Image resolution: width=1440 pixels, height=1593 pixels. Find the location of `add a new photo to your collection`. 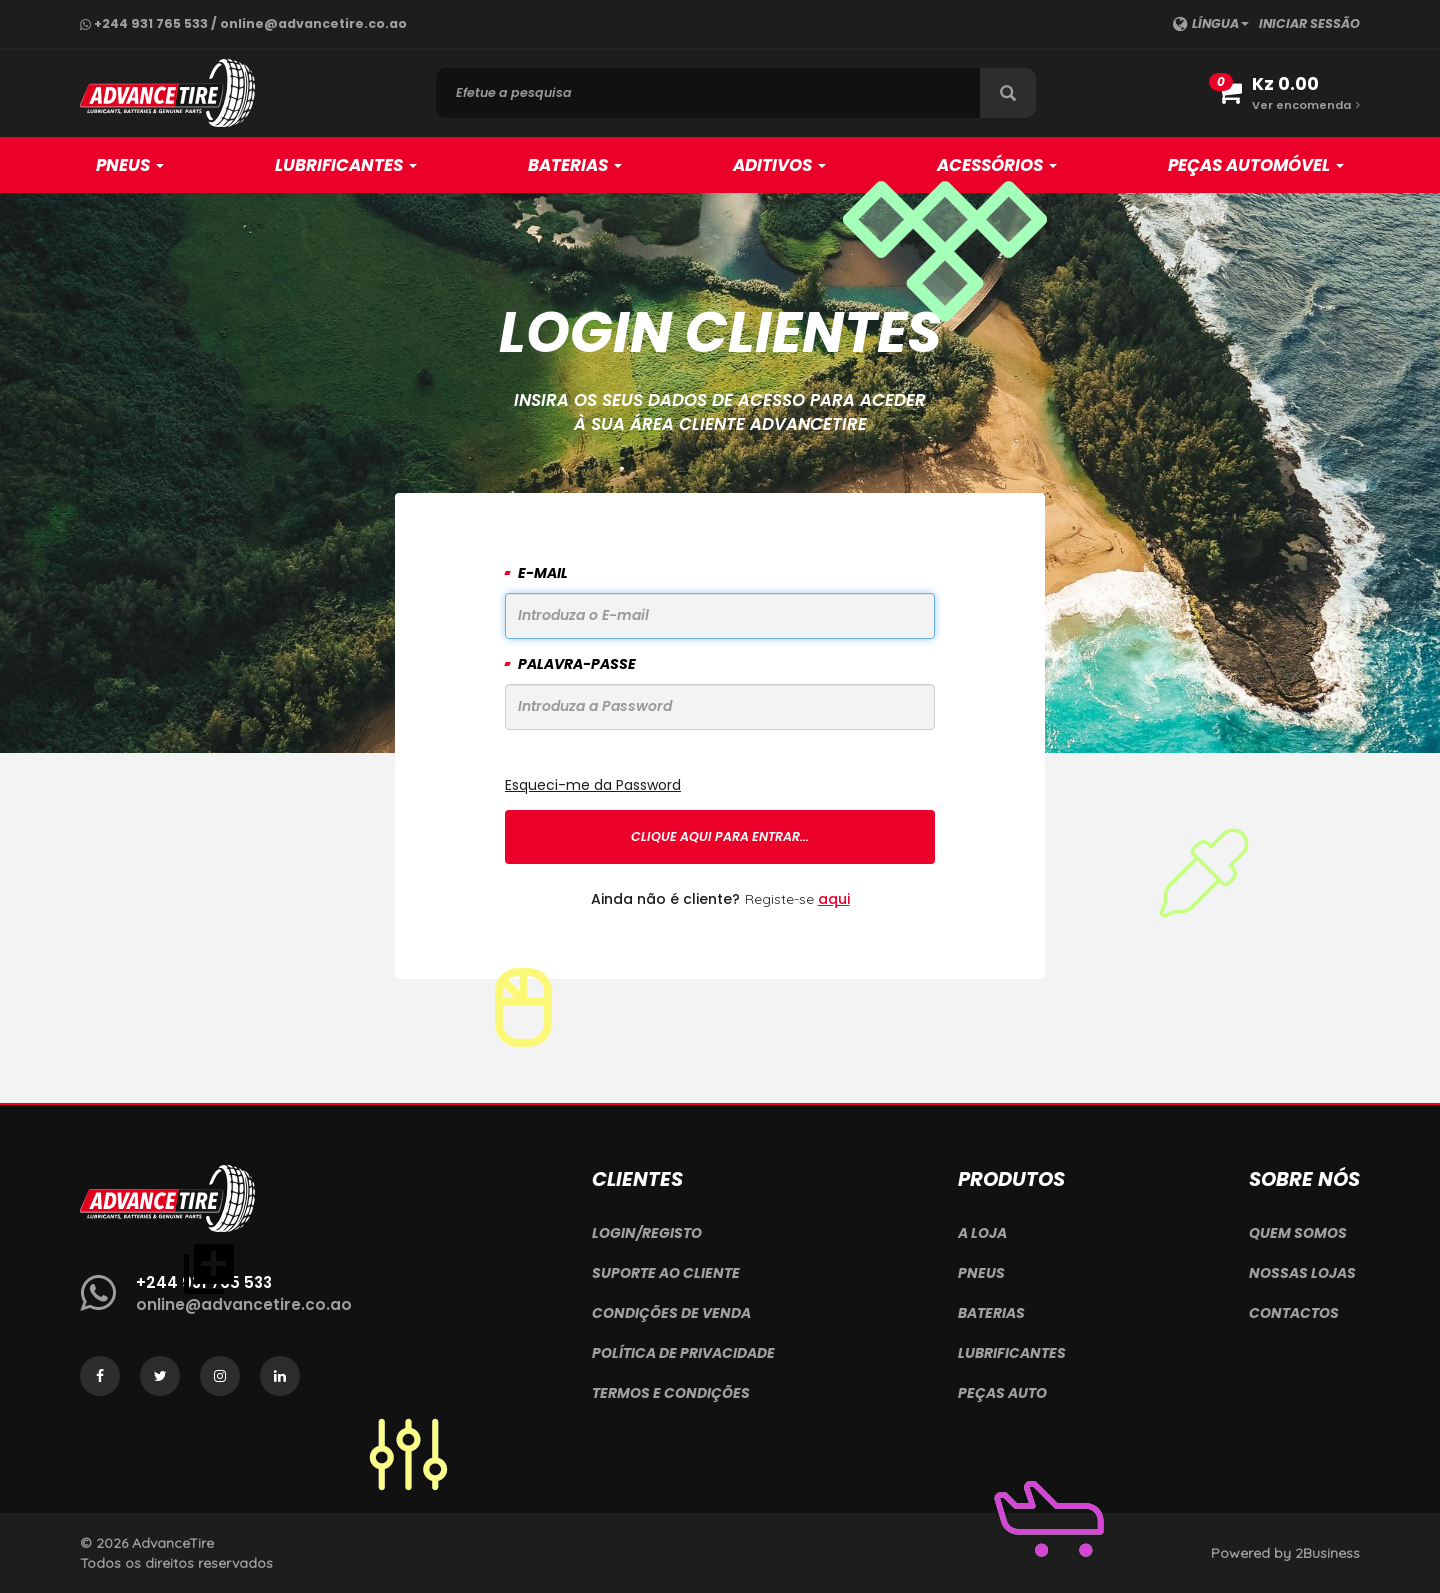

add a new photo to your collection is located at coordinates (209, 1269).